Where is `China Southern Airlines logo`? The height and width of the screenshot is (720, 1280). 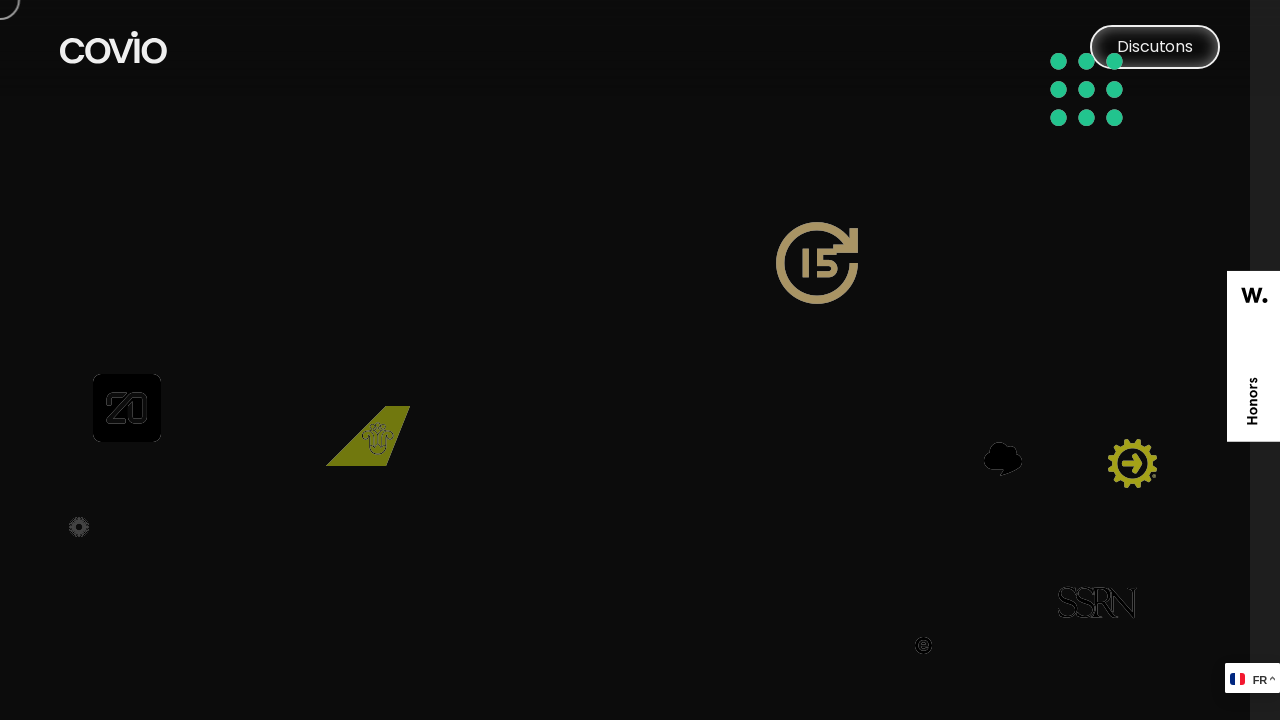
China Southern Airlines logo is located at coordinates (368, 436).